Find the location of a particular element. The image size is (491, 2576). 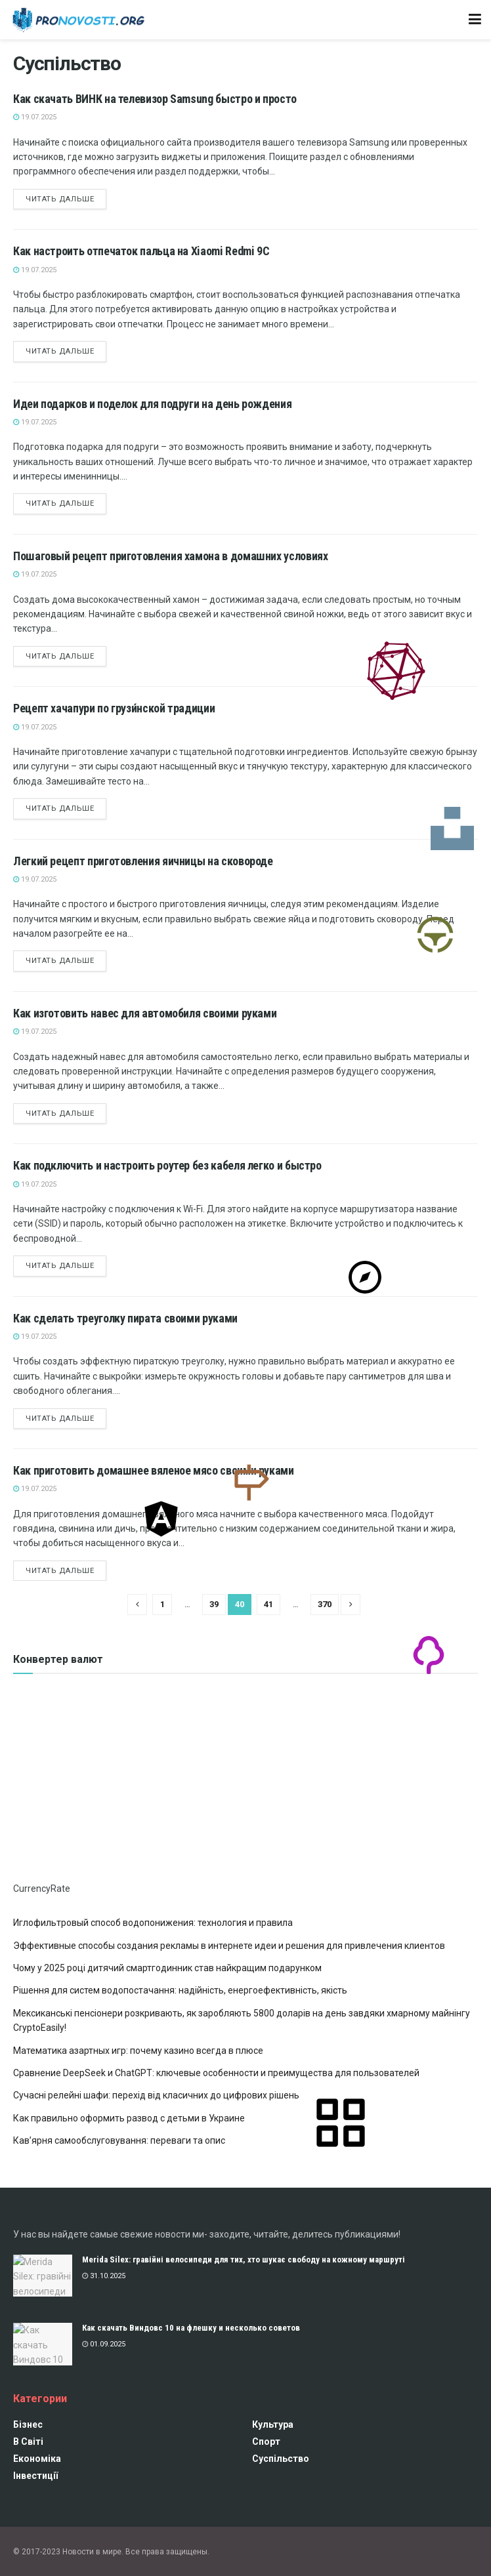

open unsplash to browse stock photos is located at coordinates (452, 828).